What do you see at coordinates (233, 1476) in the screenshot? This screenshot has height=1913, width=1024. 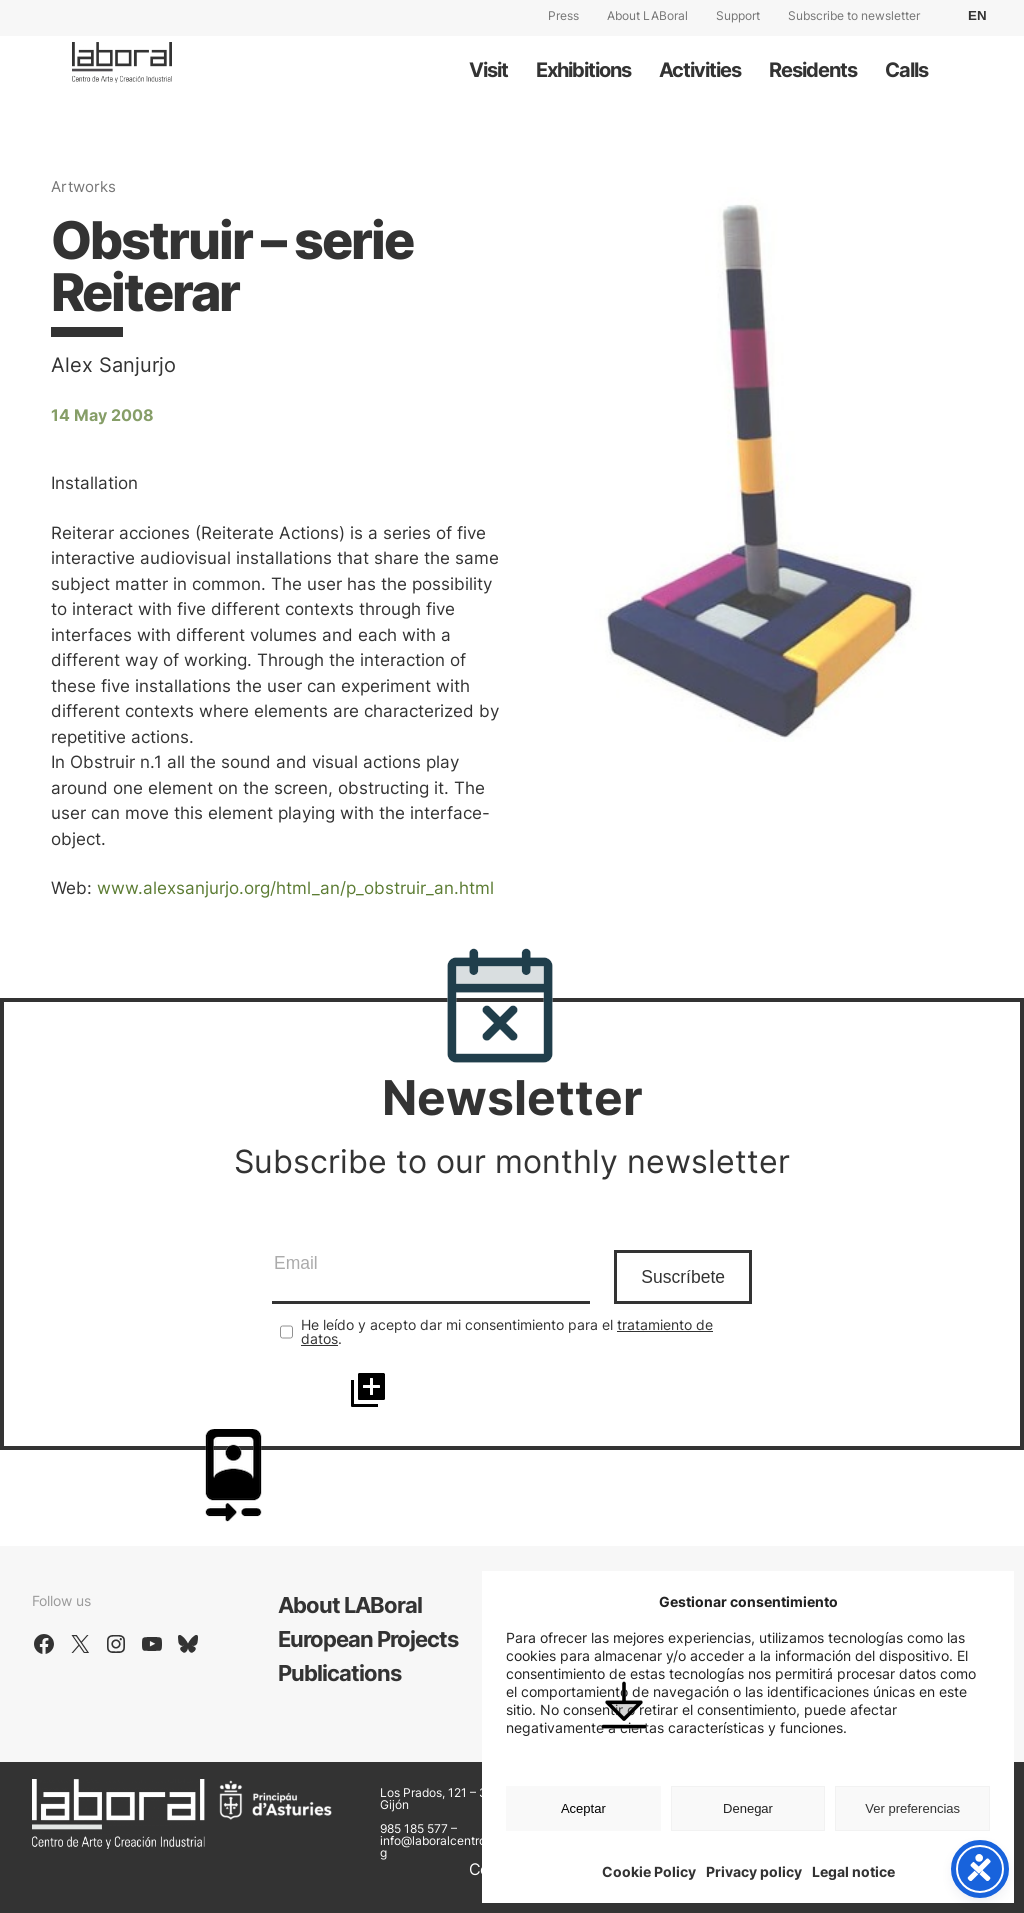 I see `switch to front-facing camera` at bounding box center [233, 1476].